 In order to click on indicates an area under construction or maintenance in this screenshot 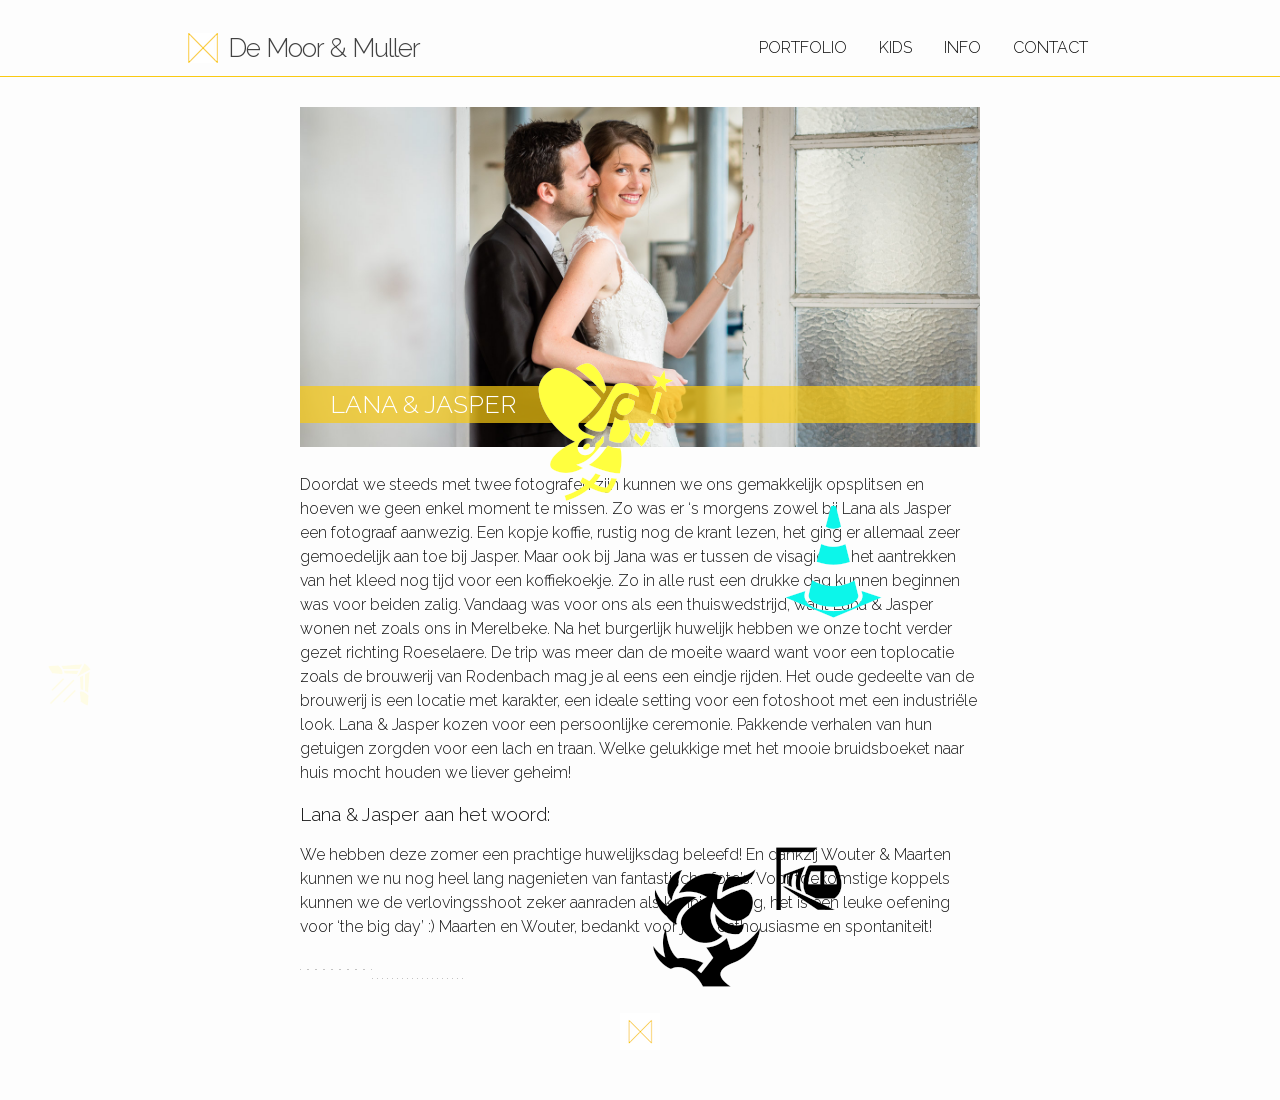, I will do `click(833, 561)`.